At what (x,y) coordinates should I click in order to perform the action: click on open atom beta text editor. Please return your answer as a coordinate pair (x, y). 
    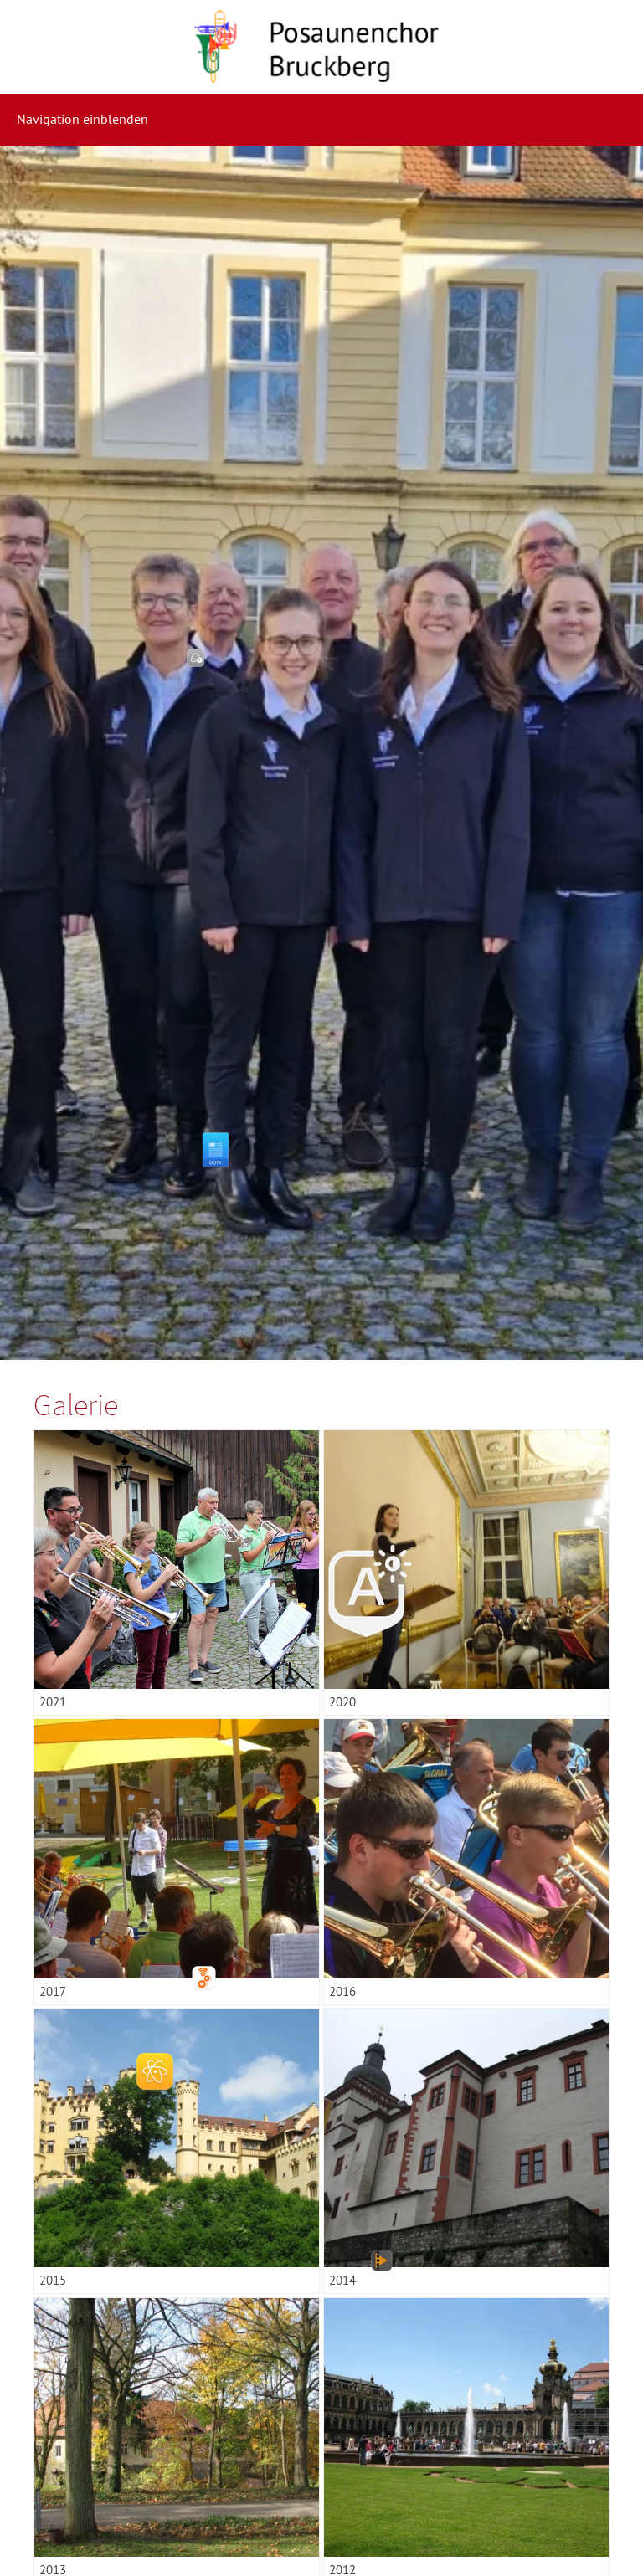
    Looking at the image, I should click on (155, 2071).